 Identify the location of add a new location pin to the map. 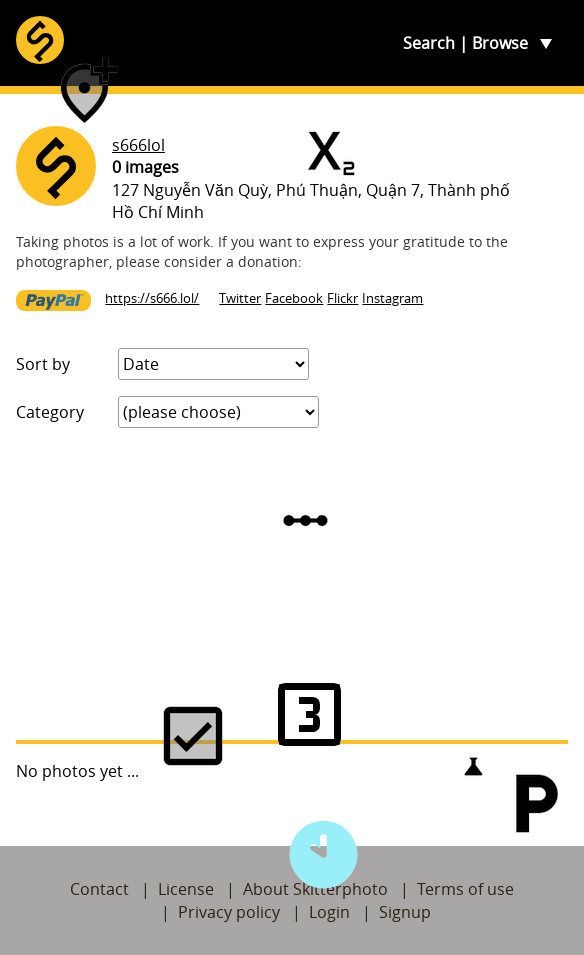
(84, 90).